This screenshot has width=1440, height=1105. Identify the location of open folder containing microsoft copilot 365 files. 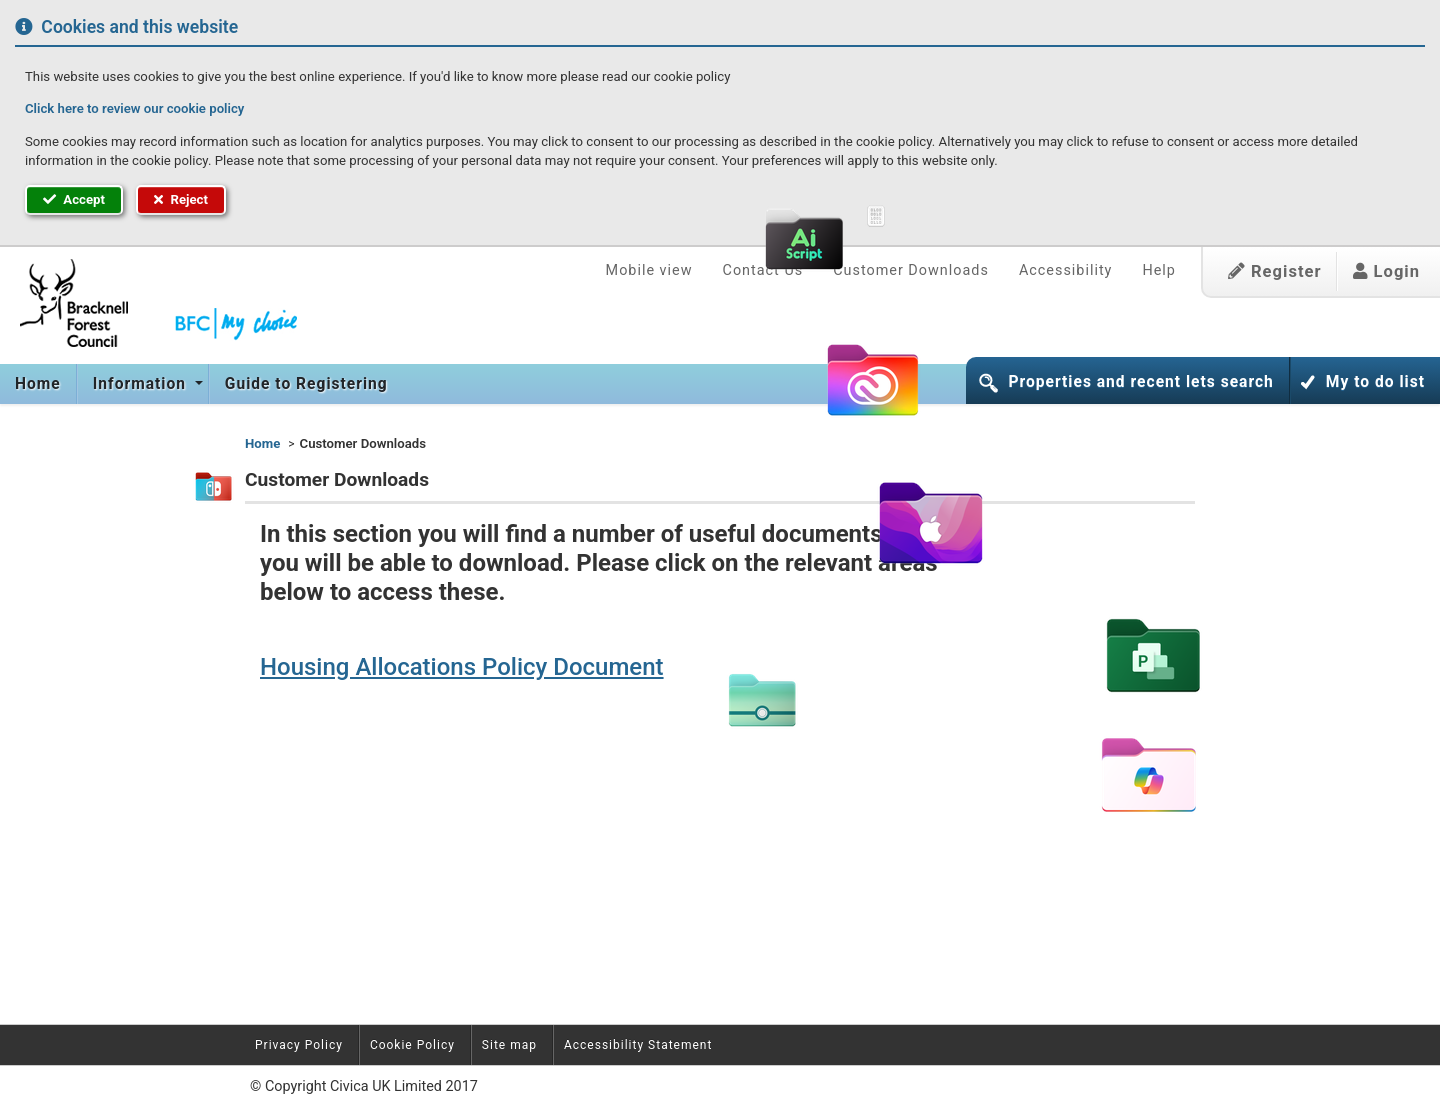
(1148, 777).